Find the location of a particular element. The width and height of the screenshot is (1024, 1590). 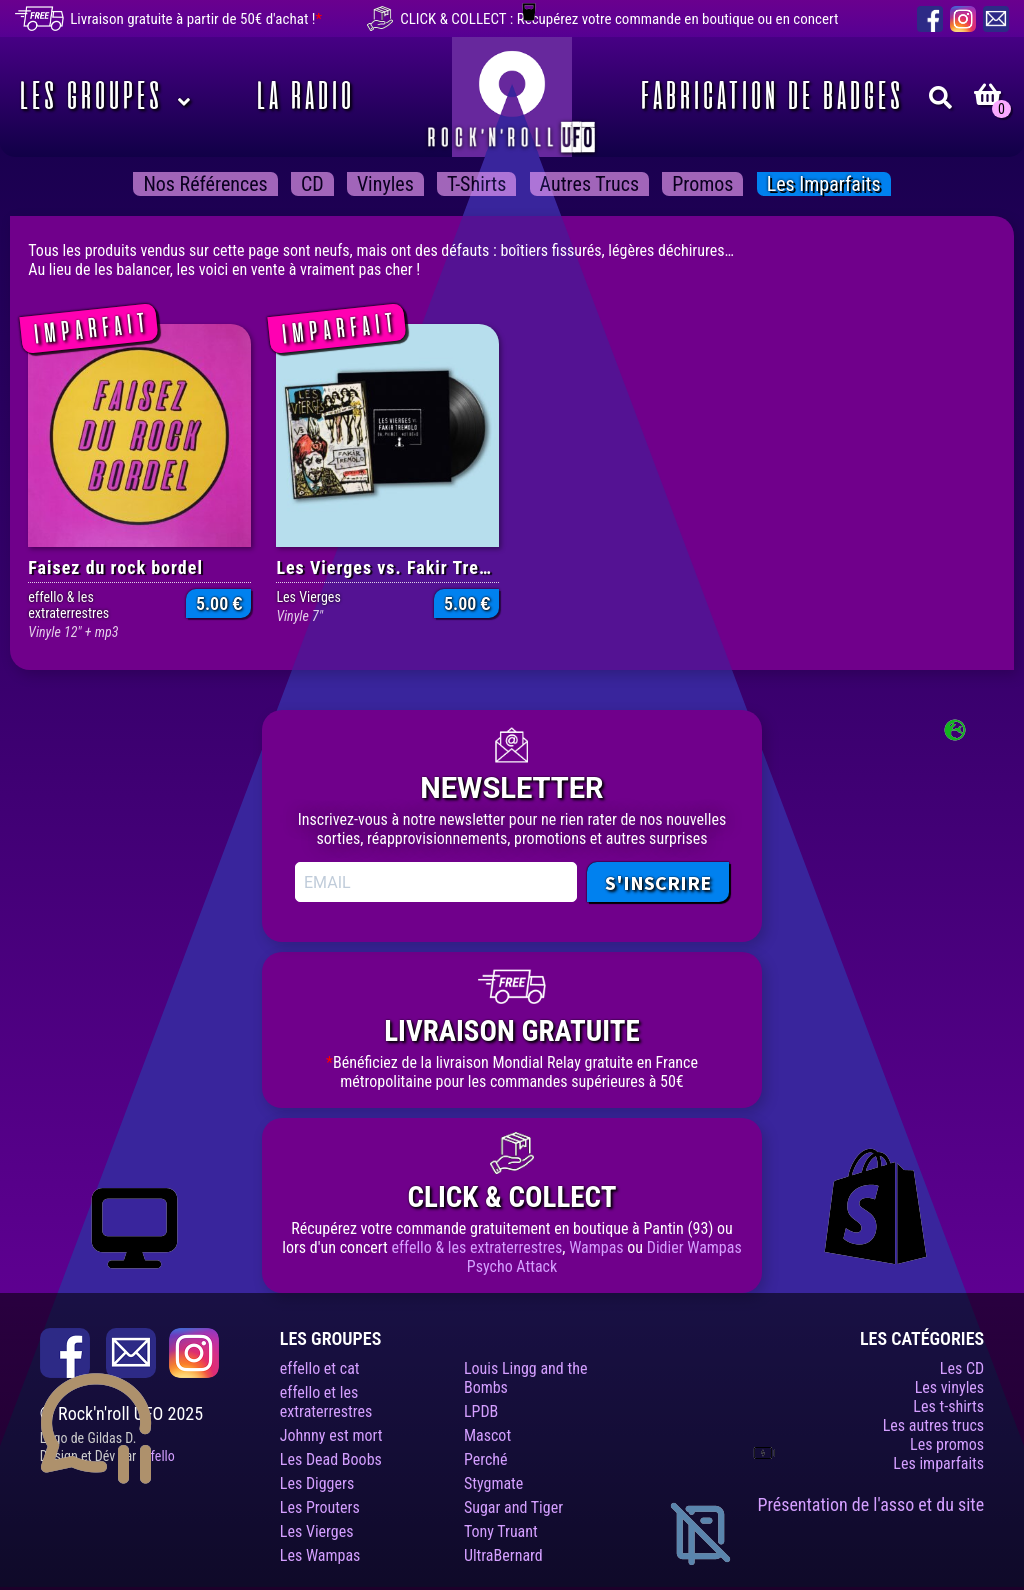

pause message notifications is located at coordinates (96, 1423).